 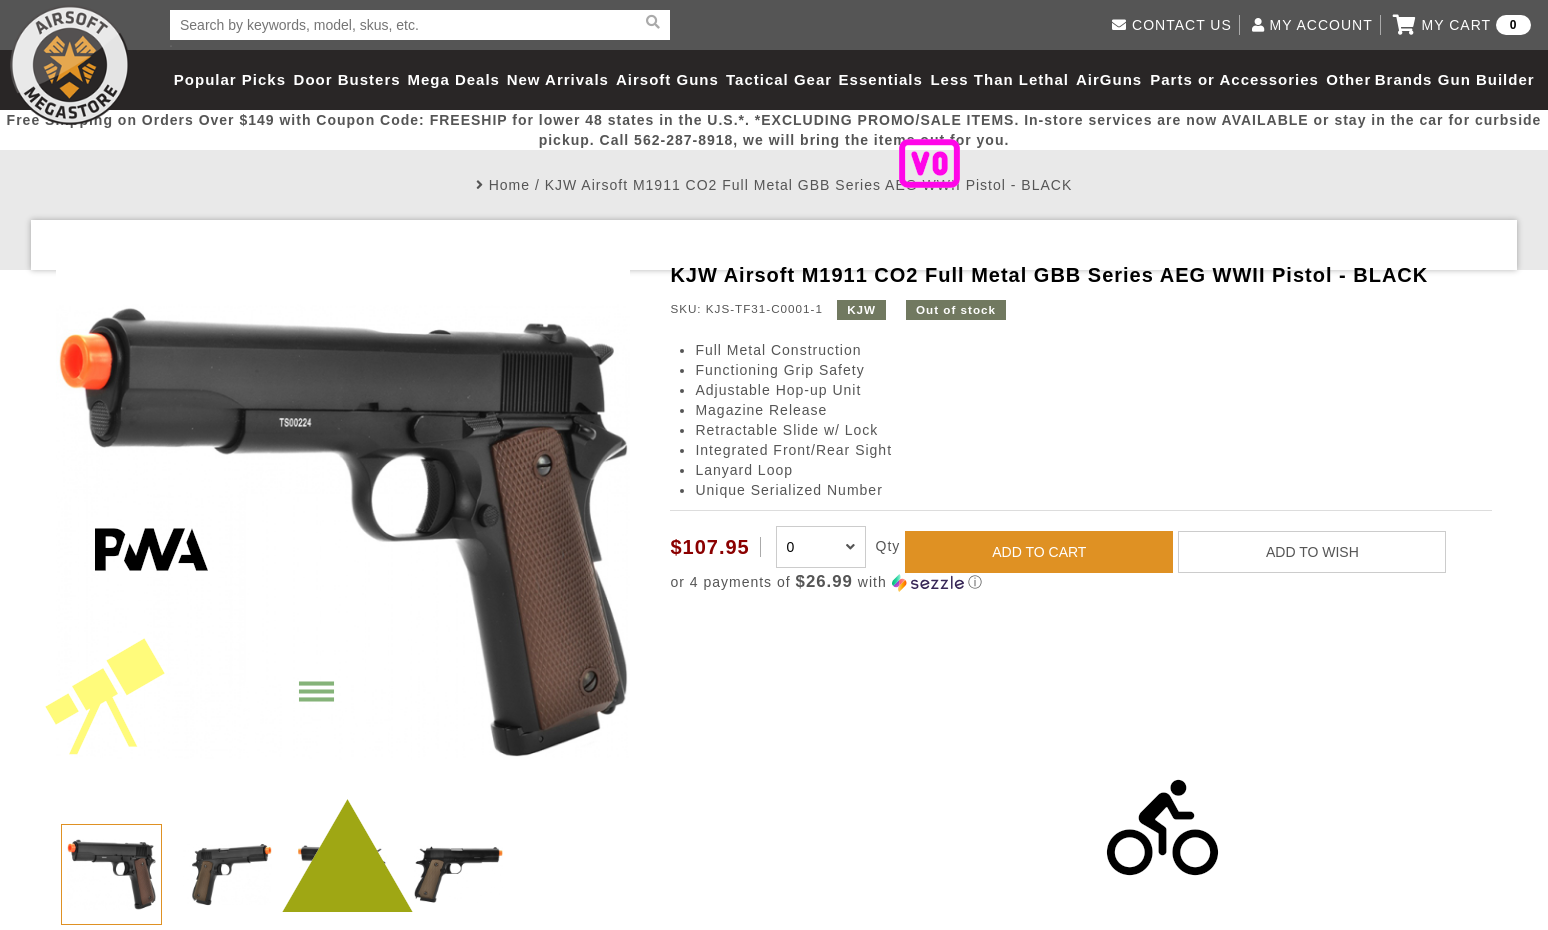 What do you see at coordinates (316, 691) in the screenshot?
I see `open navigation menu` at bounding box center [316, 691].